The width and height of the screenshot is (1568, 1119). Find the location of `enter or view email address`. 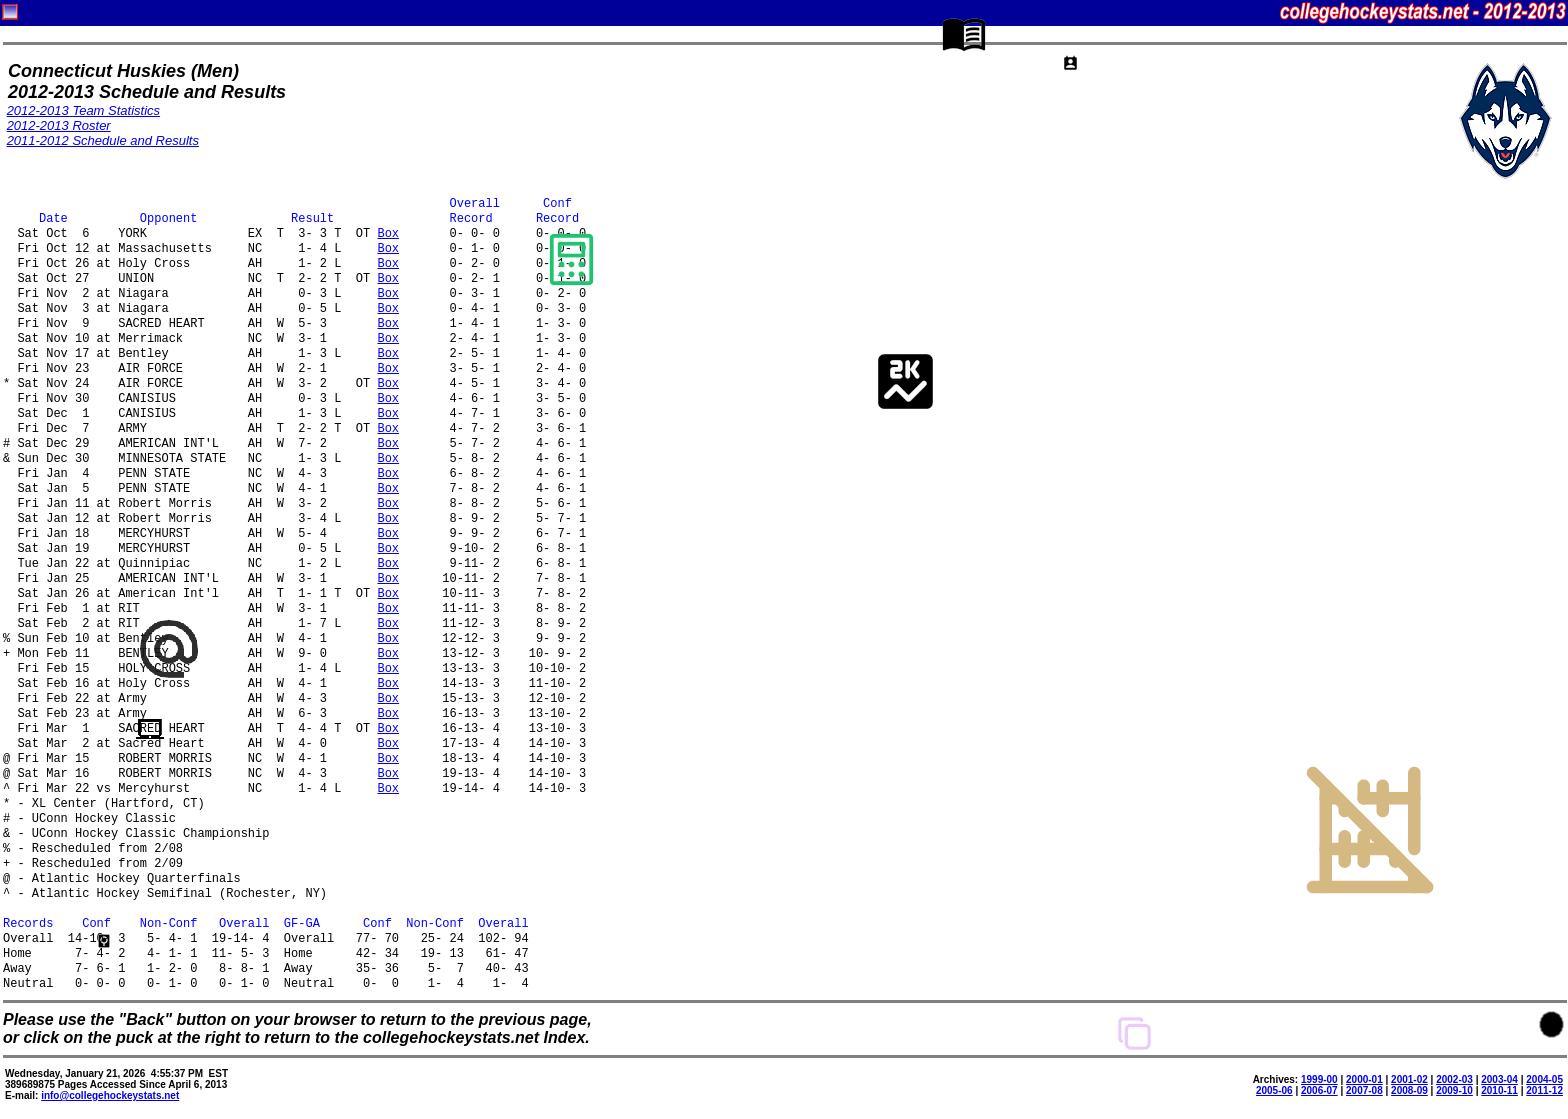

enter or view email address is located at coordinates (169, 649).